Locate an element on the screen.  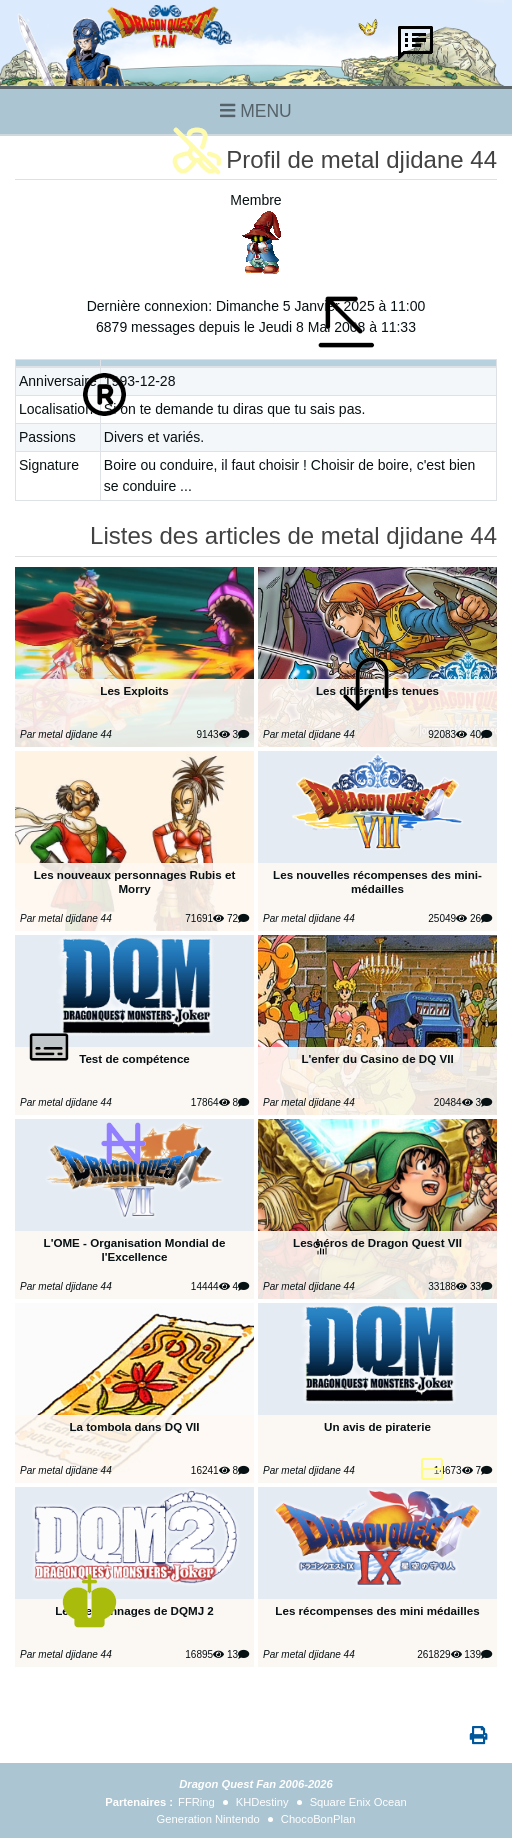
indicates premium or royal status is located at coordinates (89, 1604).